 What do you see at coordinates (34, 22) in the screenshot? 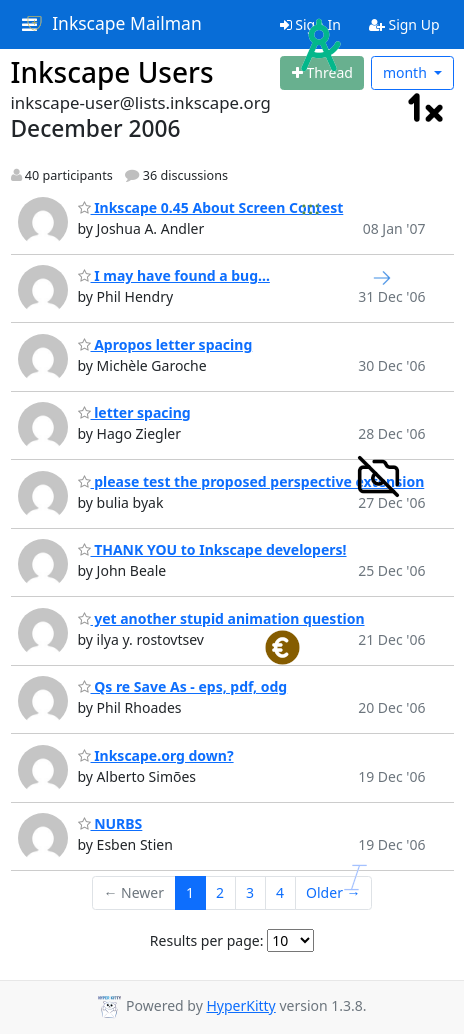
I see `add new security protection` at bounding box center [34, 22].